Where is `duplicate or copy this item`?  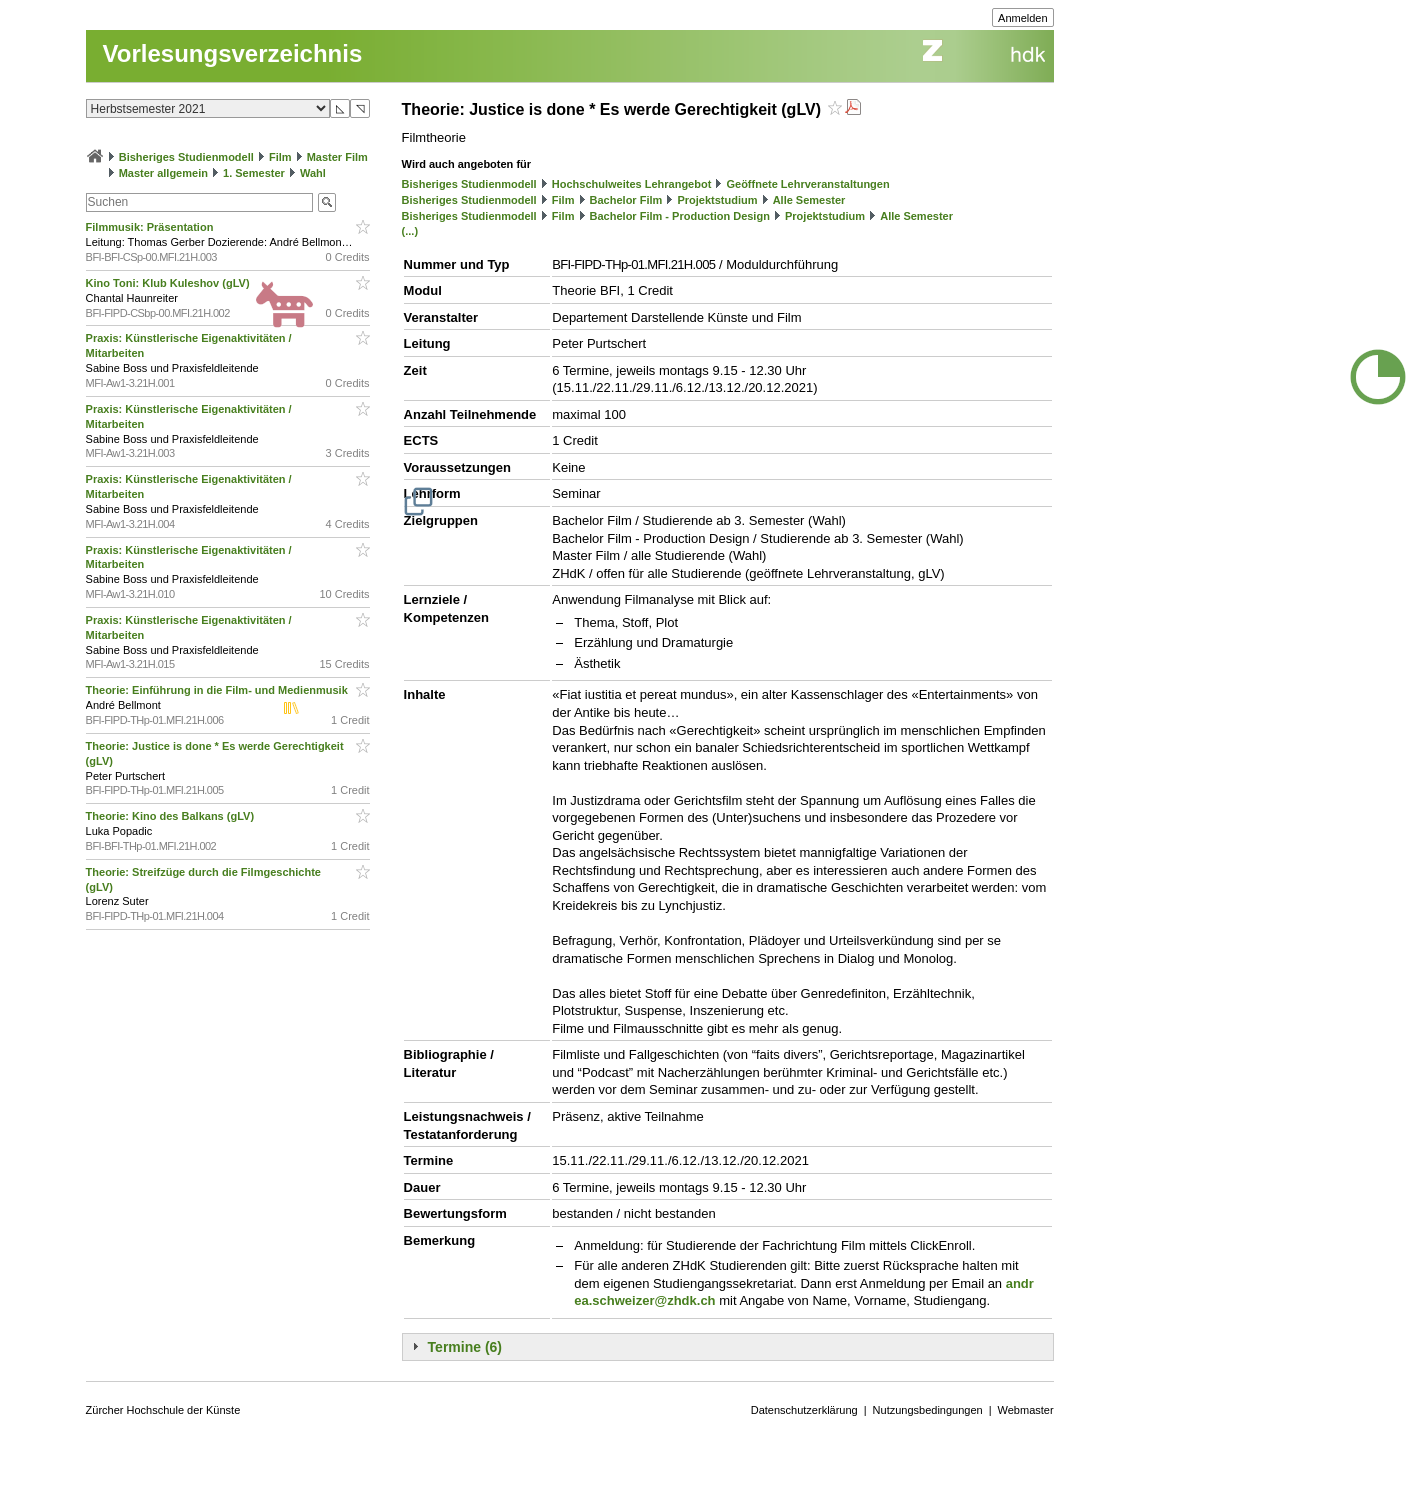 duplicate or copy this item is located at coordinates (418, 501).